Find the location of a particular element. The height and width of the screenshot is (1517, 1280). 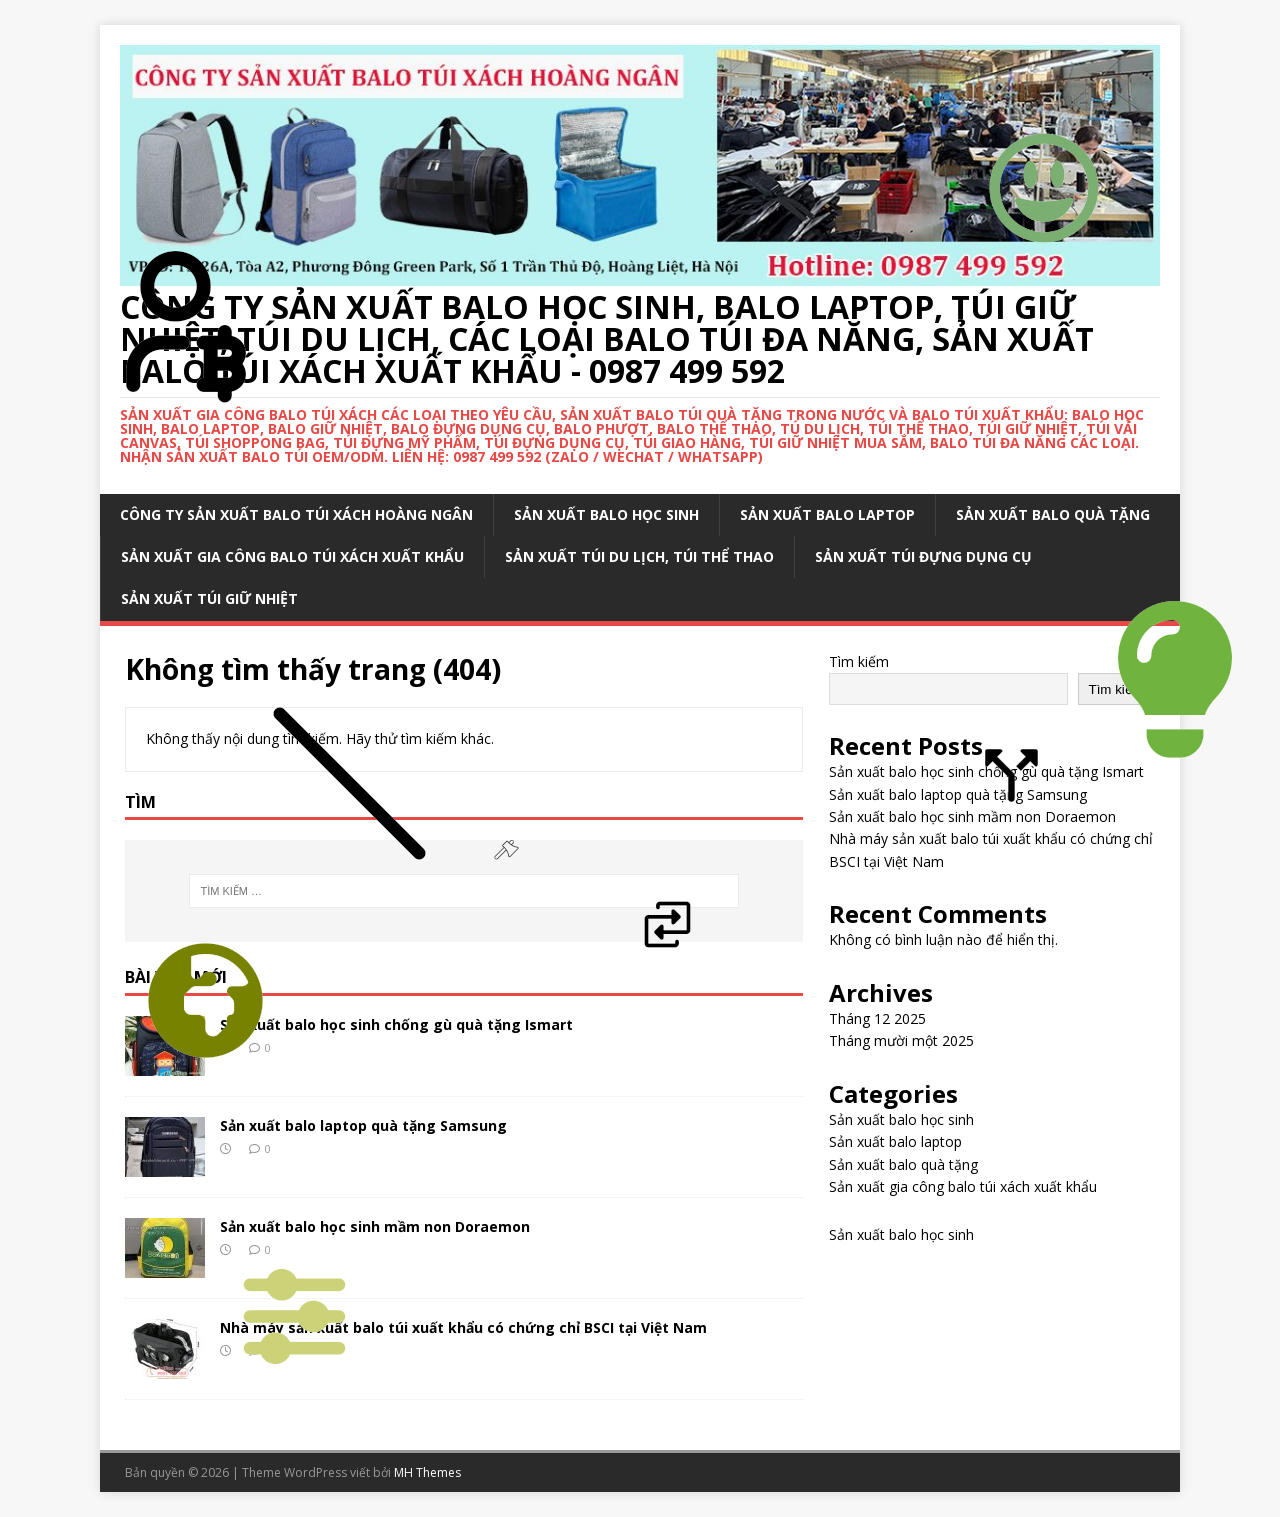

split or fork a call to multiple recipients is located at coordinates (1011, 775).